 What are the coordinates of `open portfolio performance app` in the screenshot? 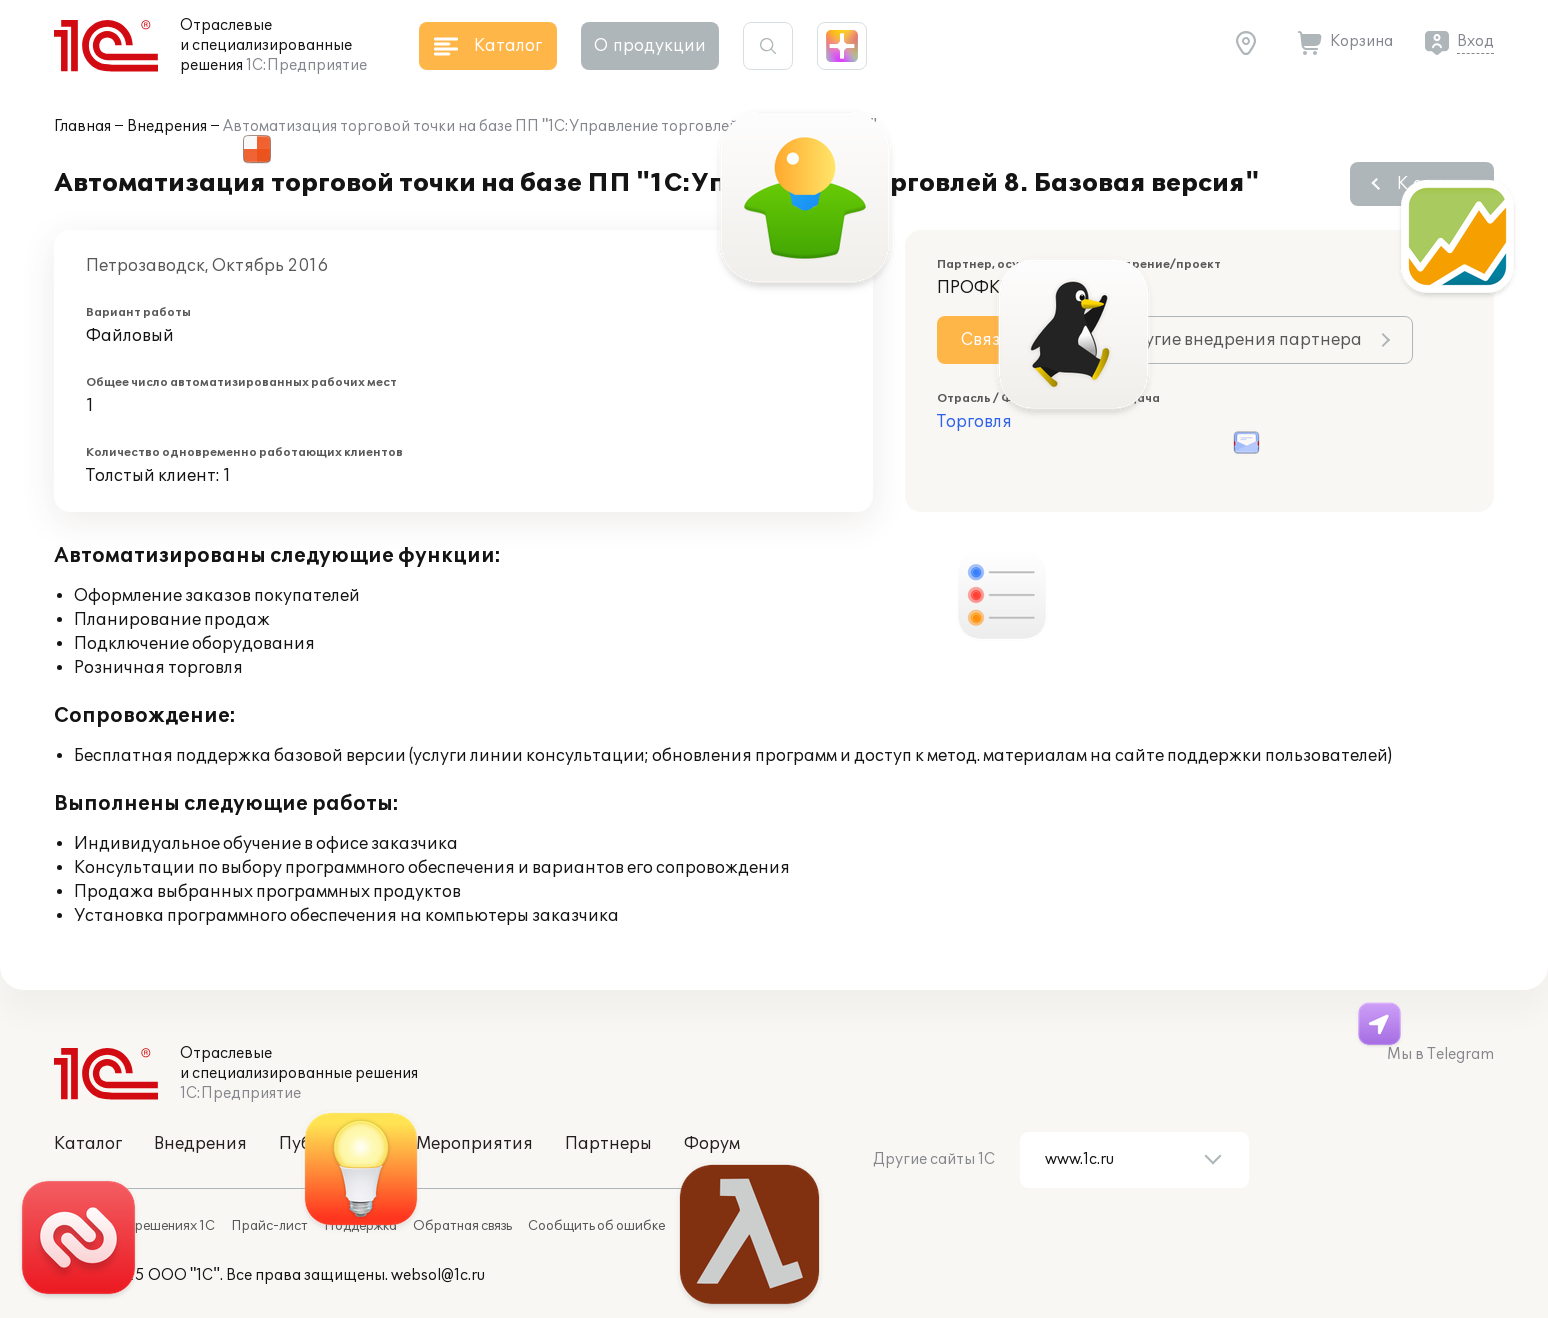 It's located at (1457, 236).